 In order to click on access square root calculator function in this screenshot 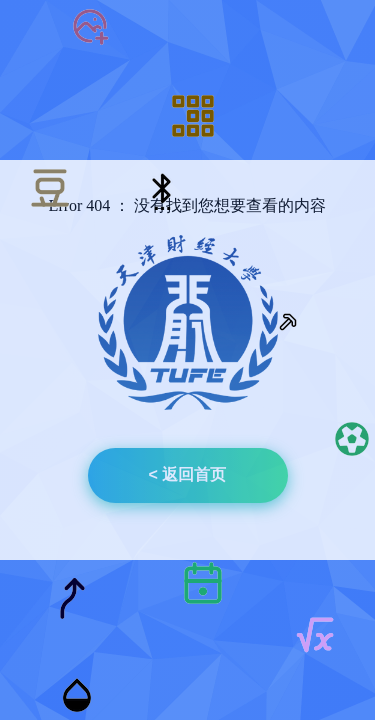, I will do `click(316, 635)`.